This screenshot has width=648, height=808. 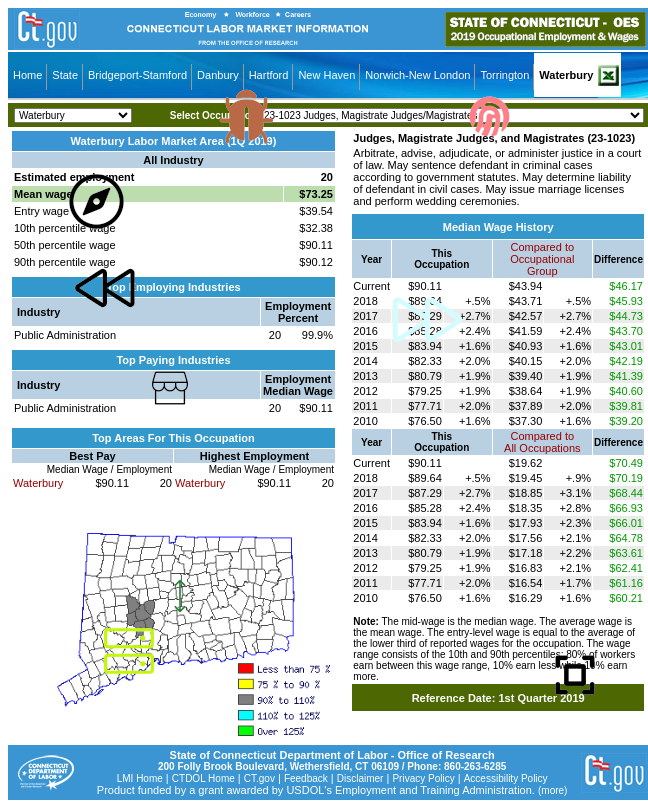 I want to click on rewind media or skip backward, so click(x=107, y=288).